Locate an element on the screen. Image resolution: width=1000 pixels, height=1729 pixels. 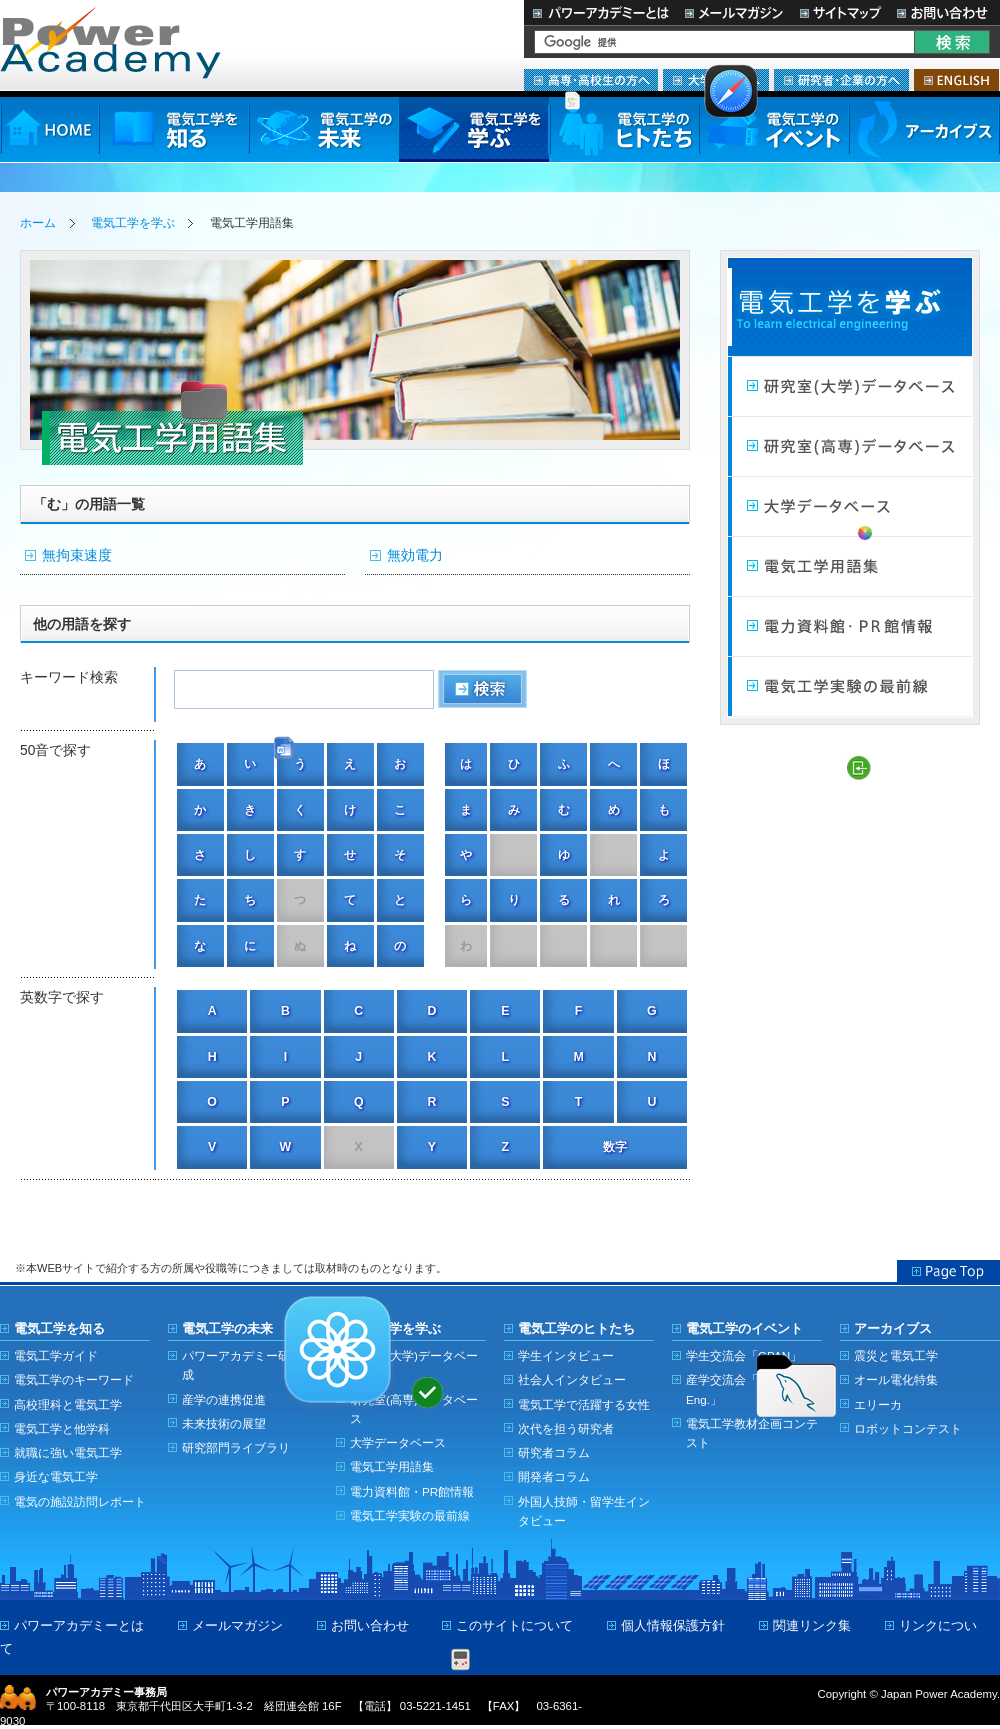
a Microsoft Word document file is located at coordinates (284, 748).